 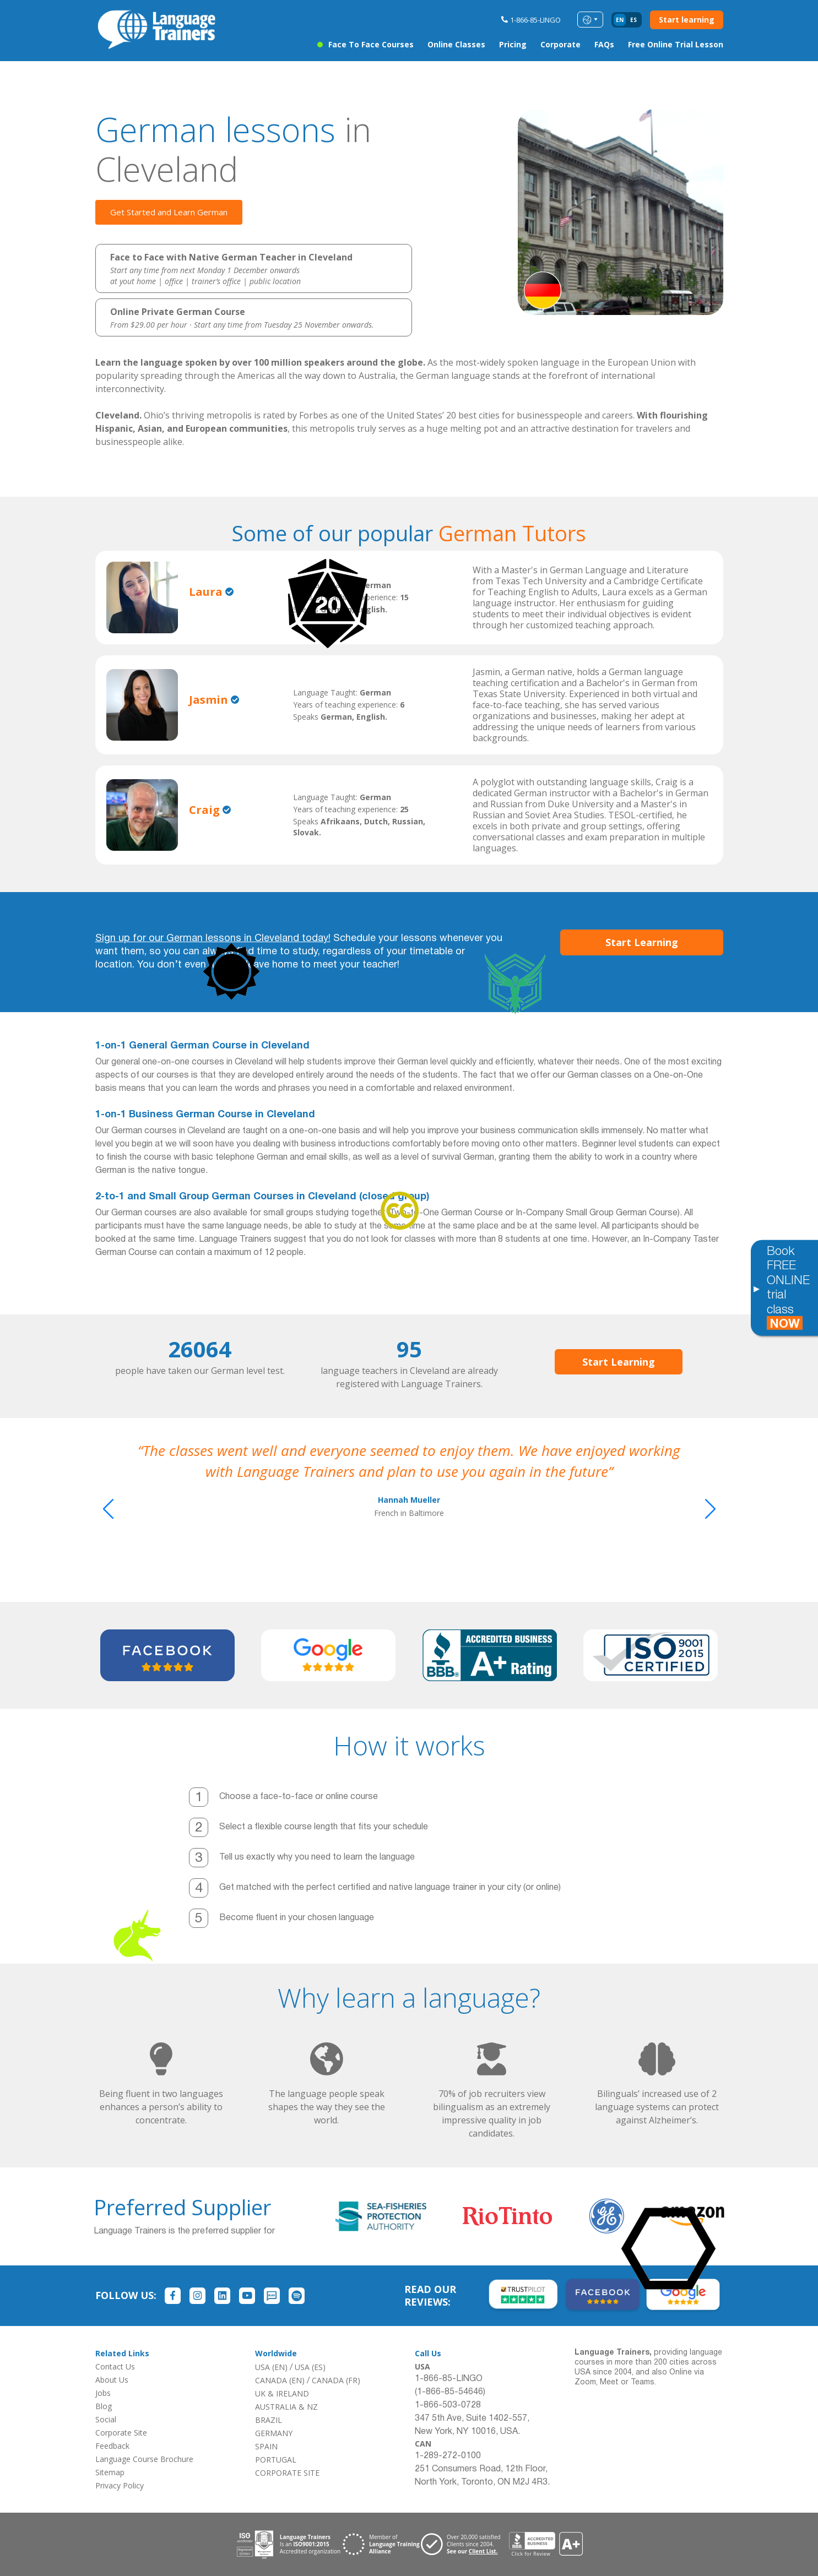 I want to click on org framework logo, so click(x=137, y=1936).